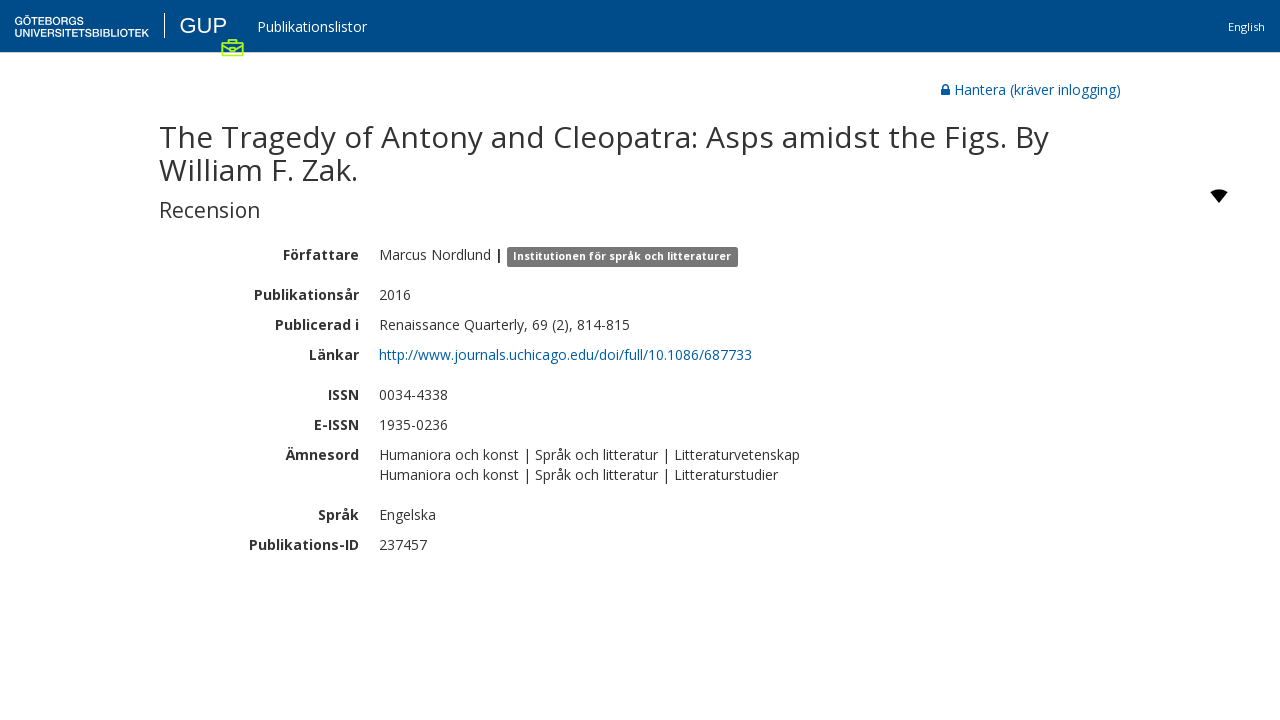 This screenshot has width=1280, height=720. Describe the element at coordinates (232, 48) in the screenshot. I see `access work or business-related files` at that location.